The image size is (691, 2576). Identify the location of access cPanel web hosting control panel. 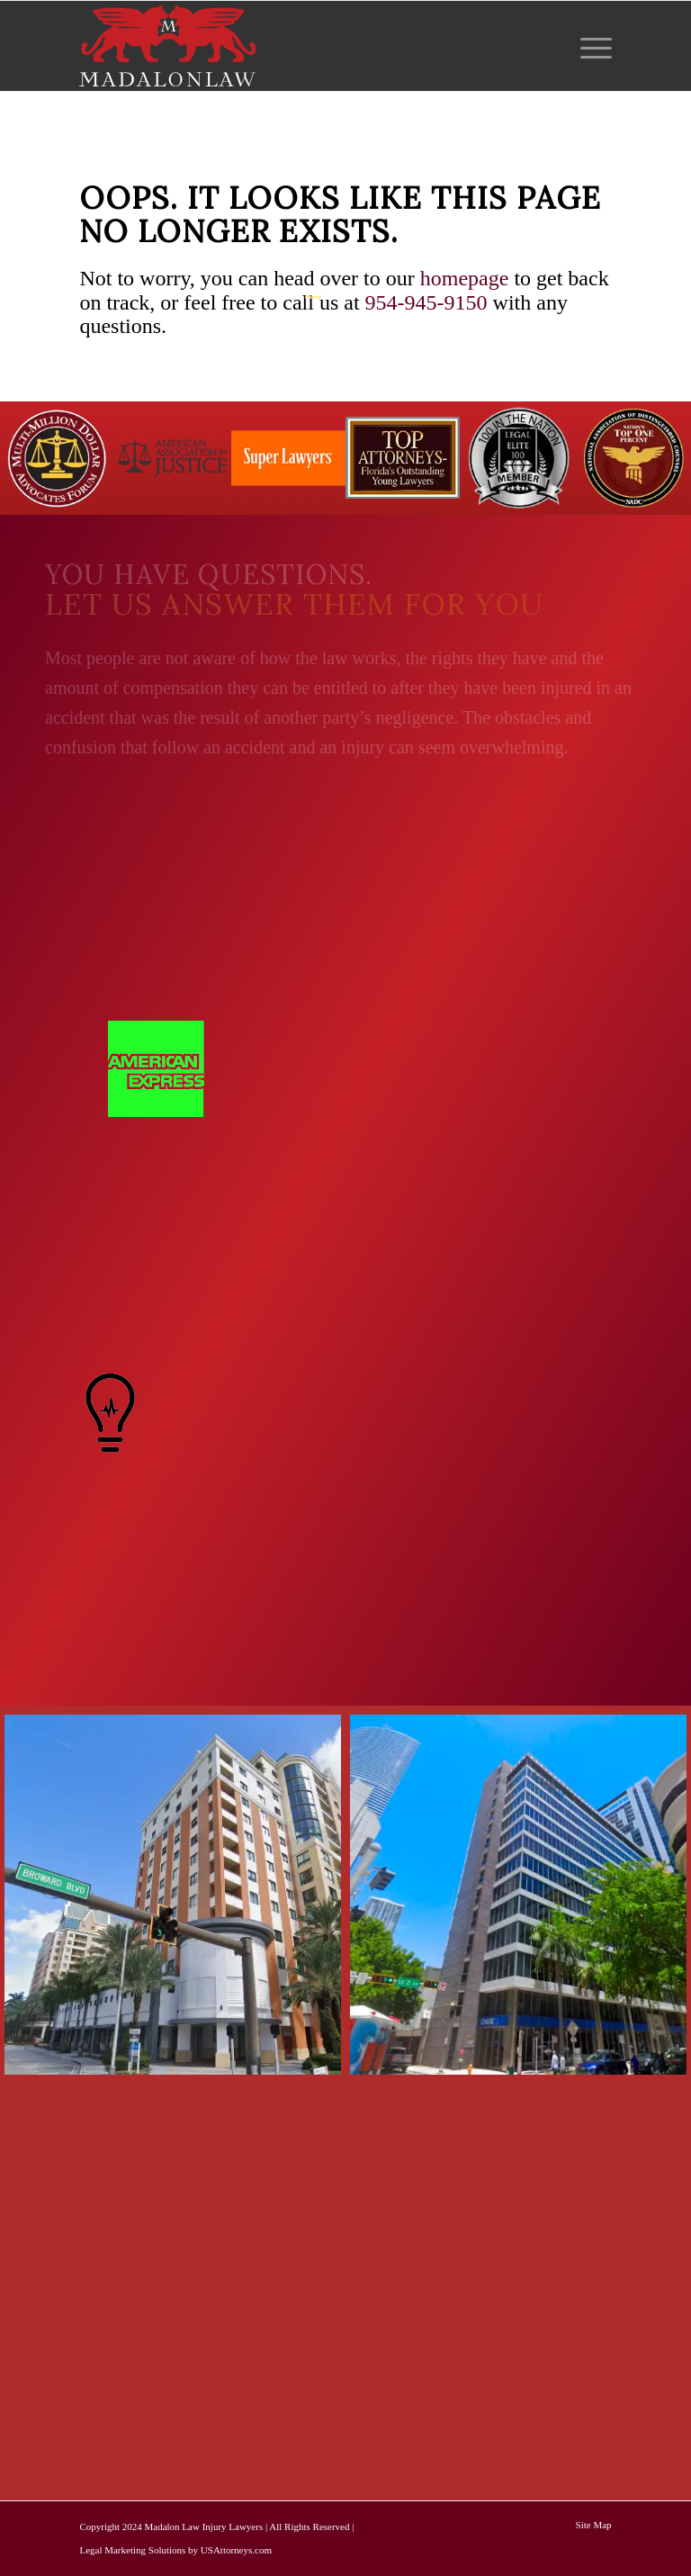
(313, 297).